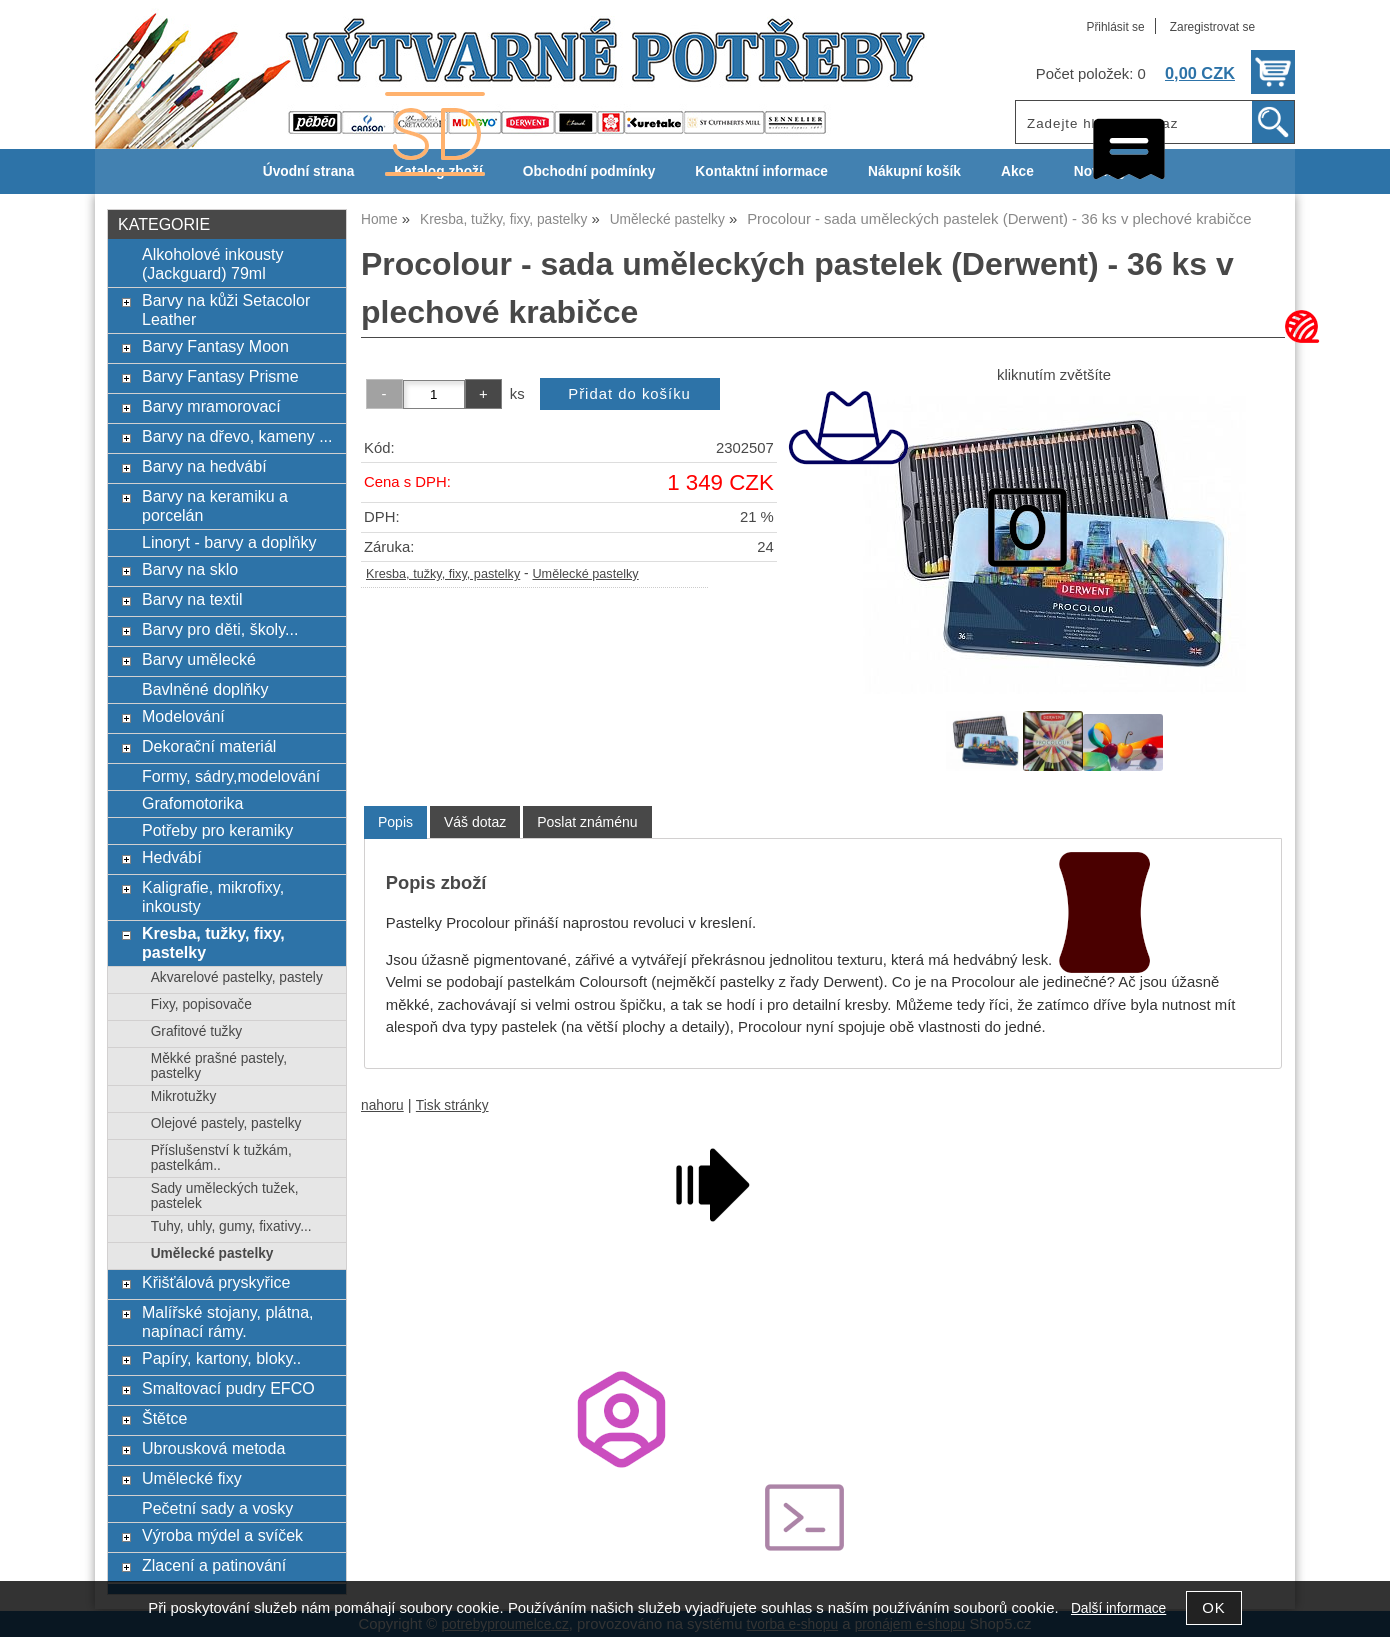 The width and height of the screenshot is (1390, 1637). What do you see at coordinates (435, 134) in the screenshot?
I see `indicates standard definition video quality` at bounding box center [435, 134].